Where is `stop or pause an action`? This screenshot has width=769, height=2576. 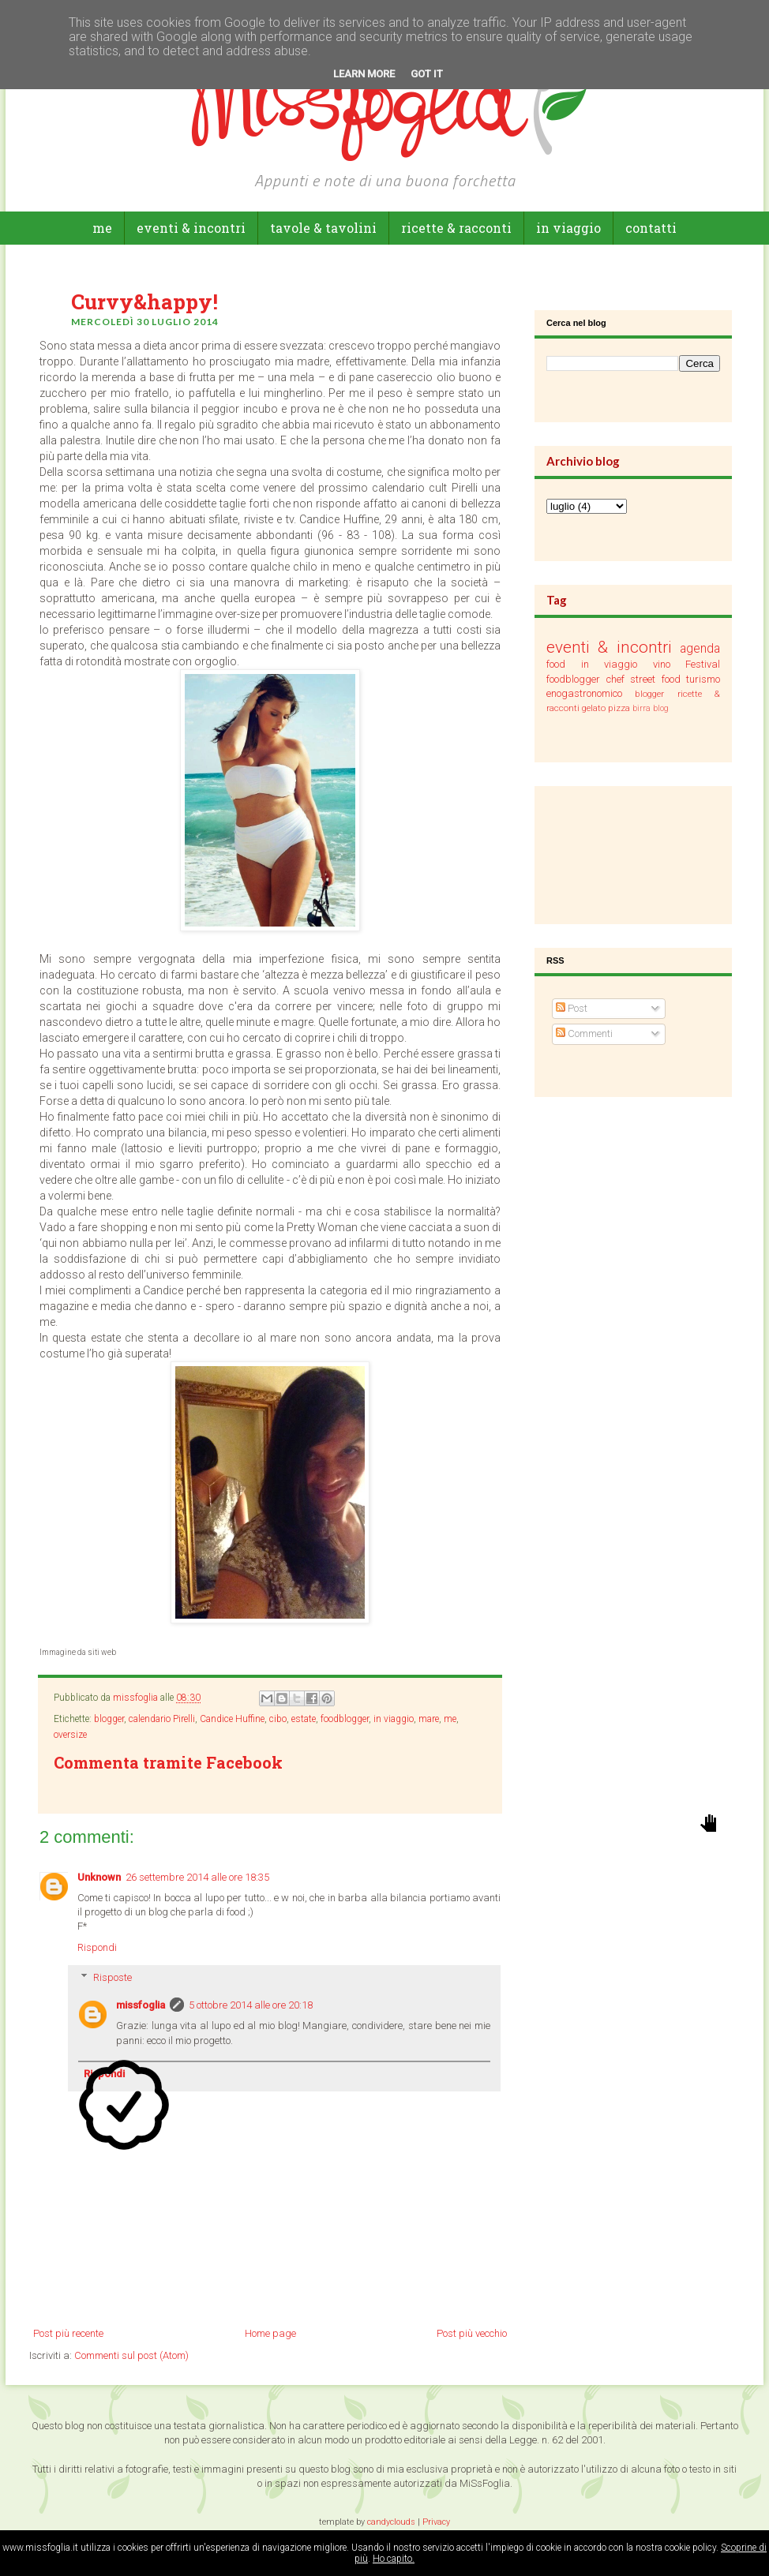 stop or pause an action is located at coordinates (708, 1823).